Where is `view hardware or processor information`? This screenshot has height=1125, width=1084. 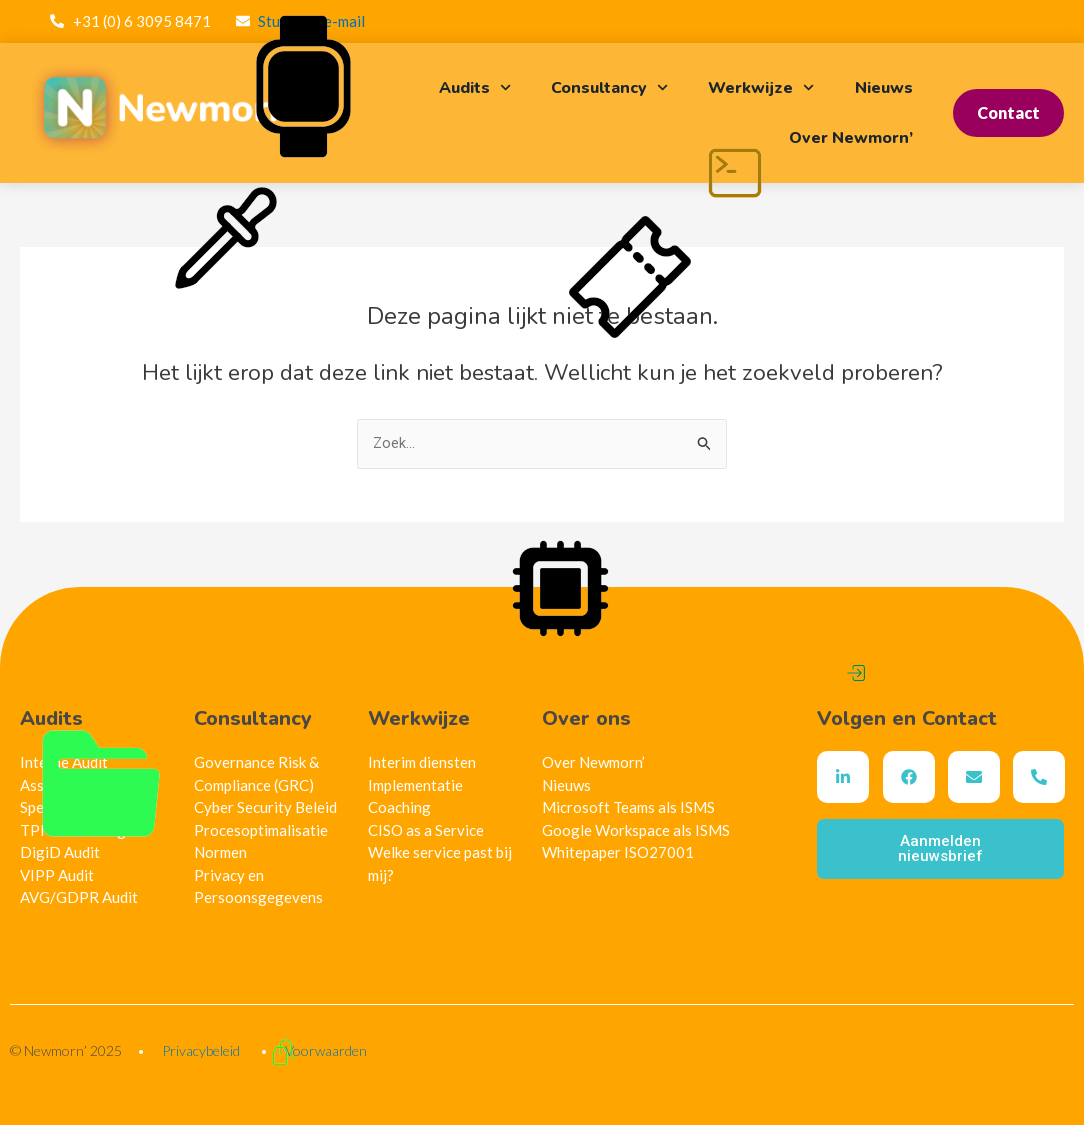 view hardware or processor information is located at coordinates (560, 588).